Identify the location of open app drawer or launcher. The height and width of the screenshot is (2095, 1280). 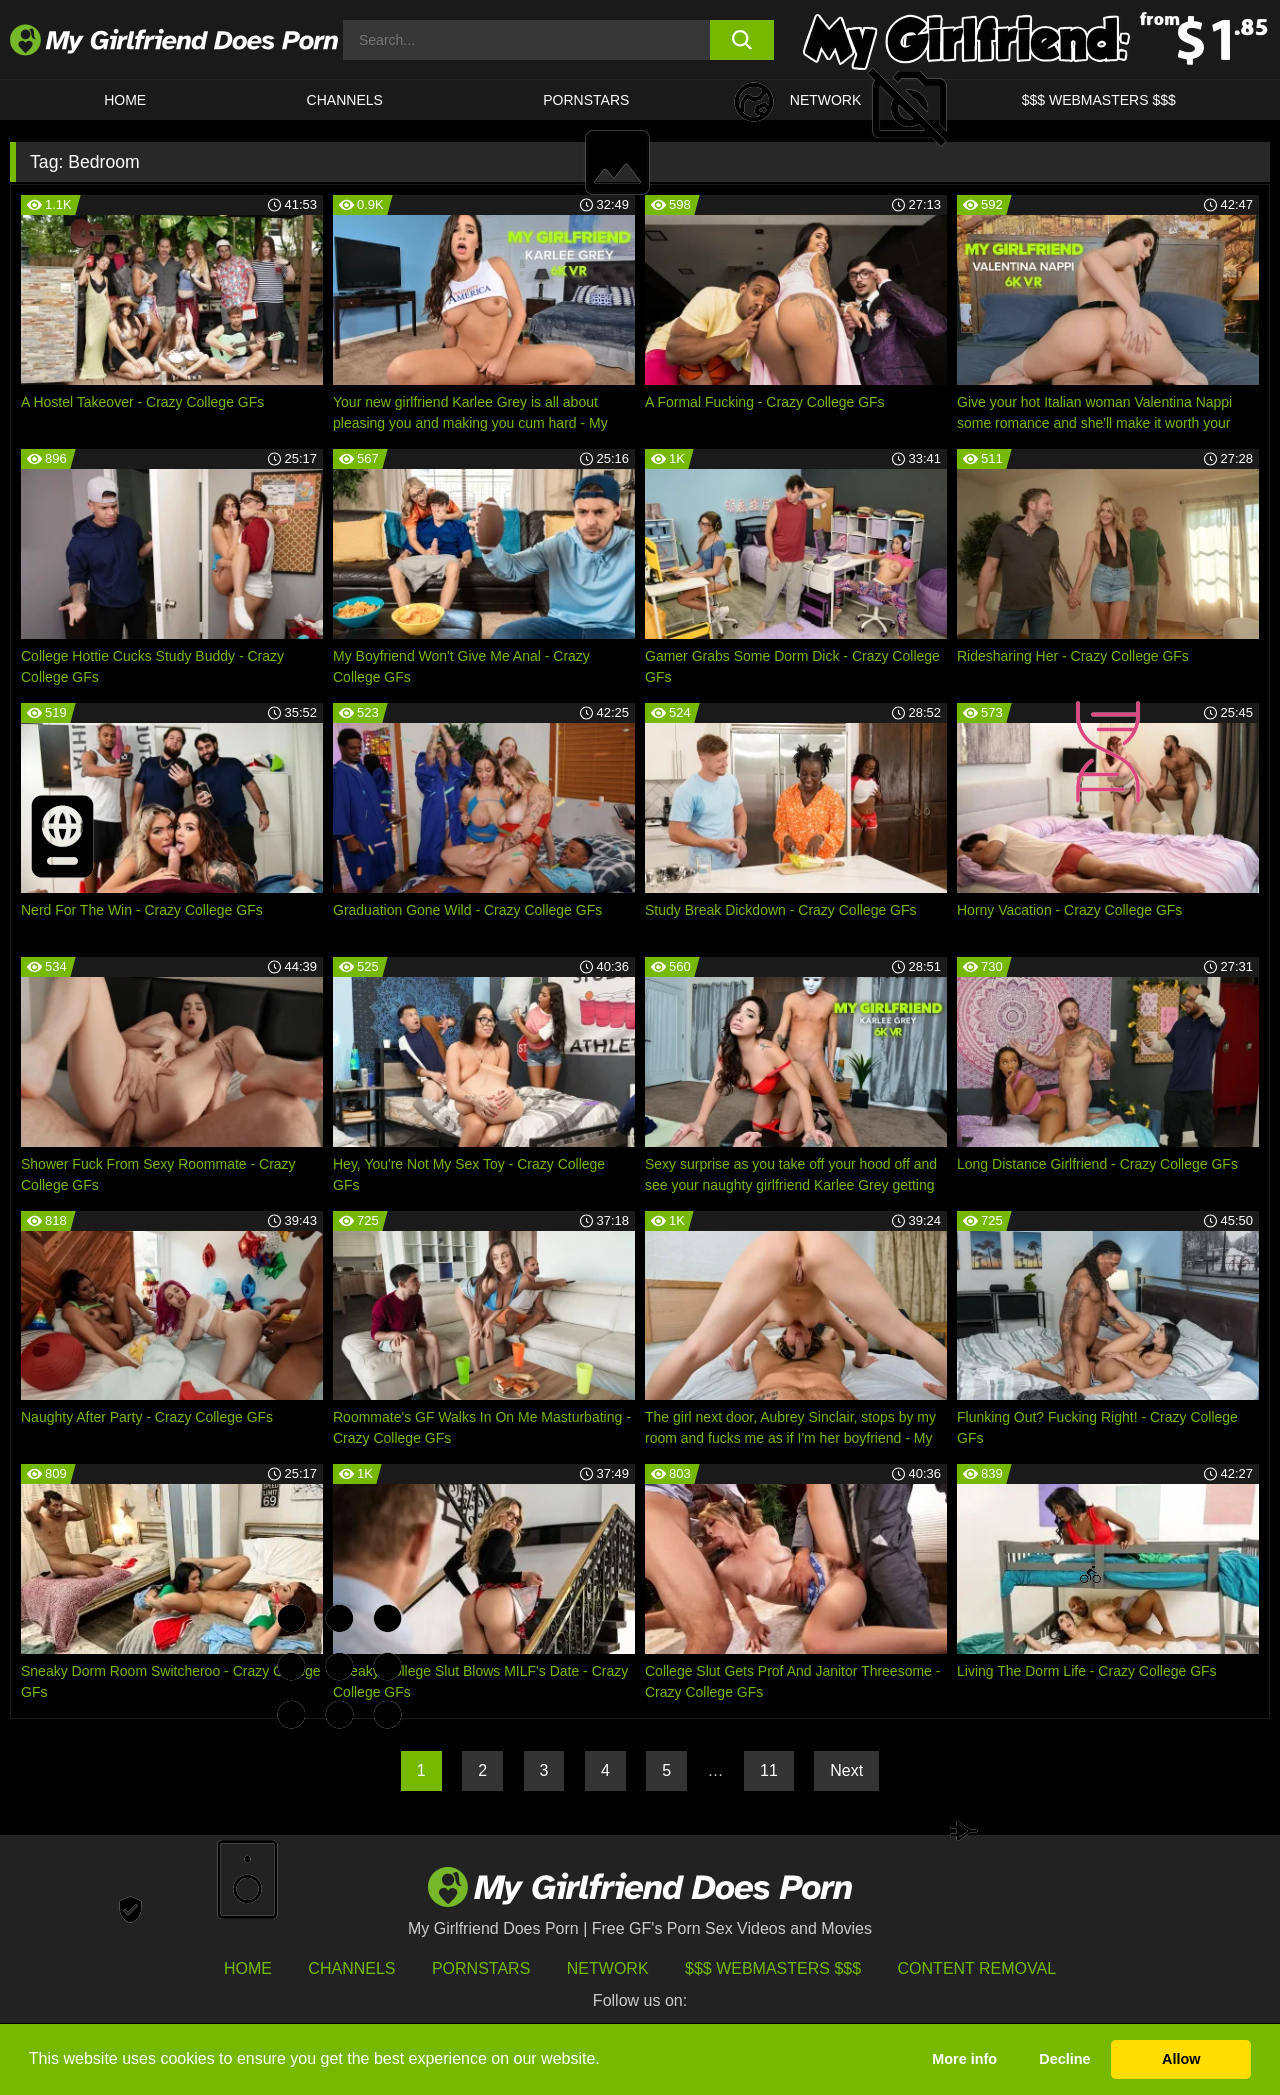
(339, 1666).